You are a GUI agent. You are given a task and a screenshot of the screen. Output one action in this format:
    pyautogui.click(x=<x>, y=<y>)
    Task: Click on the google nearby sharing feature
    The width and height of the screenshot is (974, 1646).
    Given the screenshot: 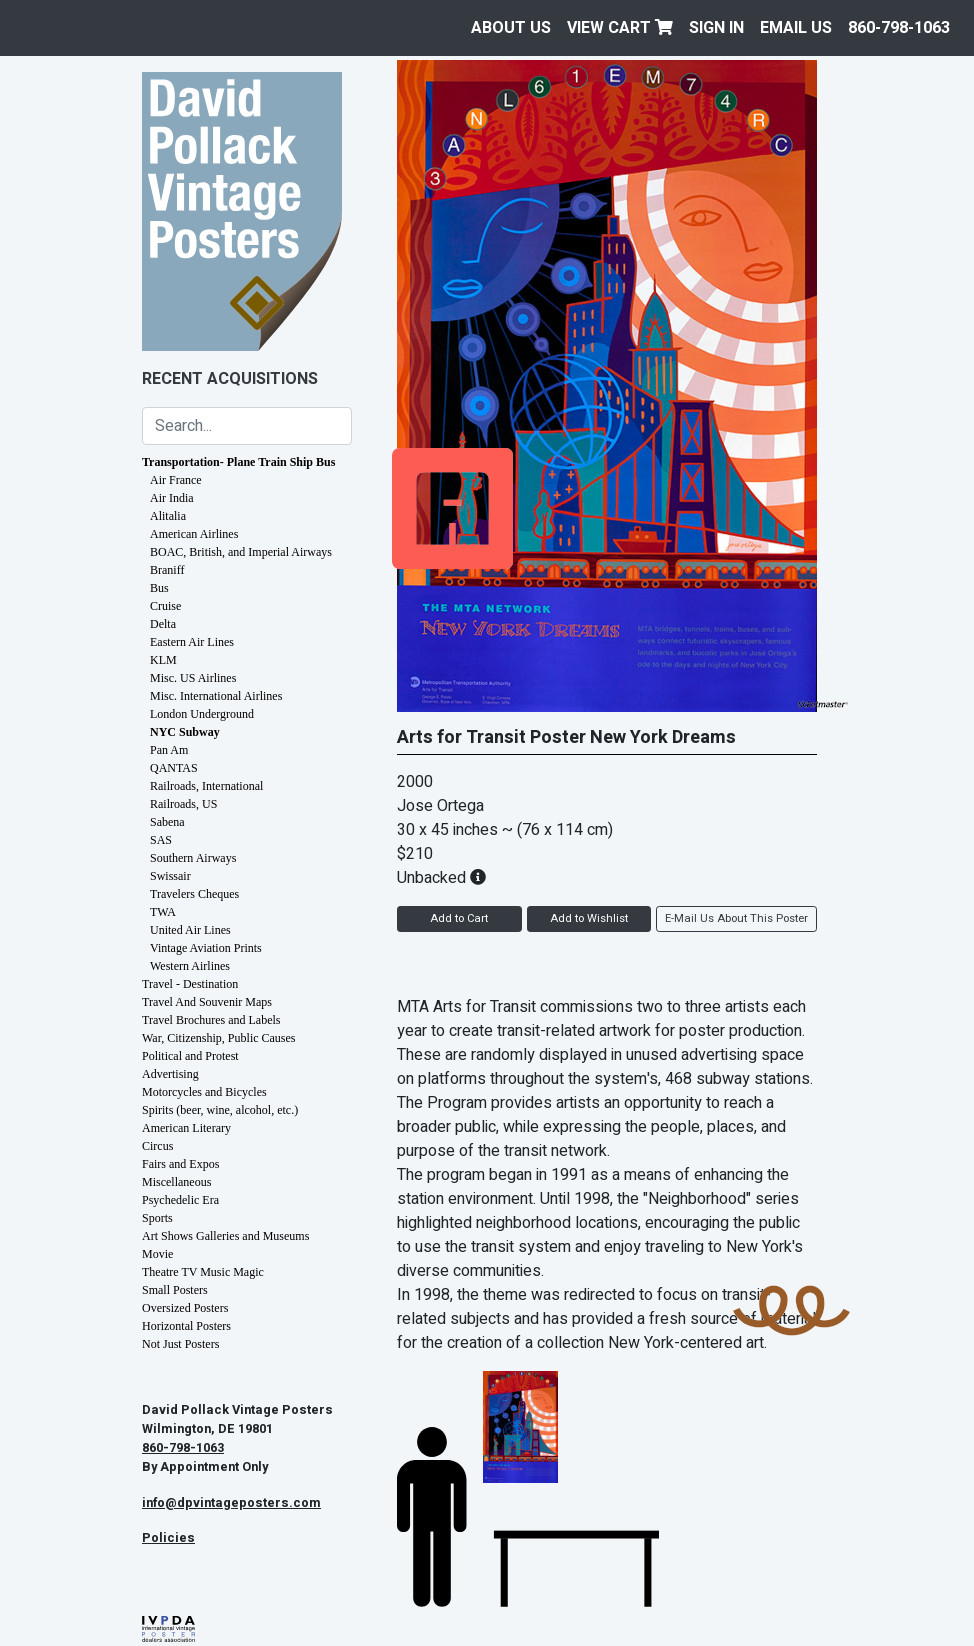 What is the action you would take?
    pyautogui.click(x=257, y=303)
    